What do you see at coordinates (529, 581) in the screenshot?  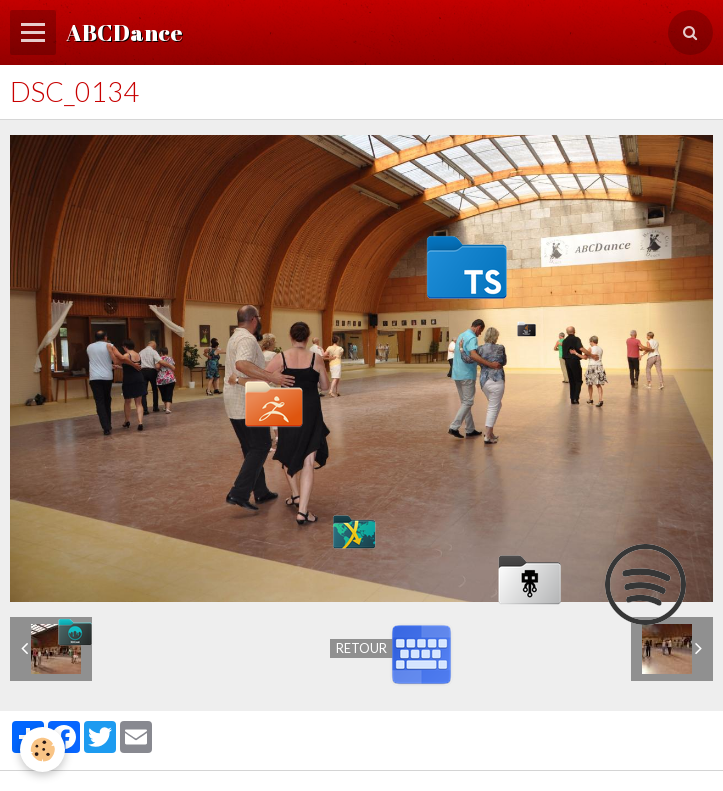 I see `folder containing USB security testing tools` at bounding box center [529, 581].